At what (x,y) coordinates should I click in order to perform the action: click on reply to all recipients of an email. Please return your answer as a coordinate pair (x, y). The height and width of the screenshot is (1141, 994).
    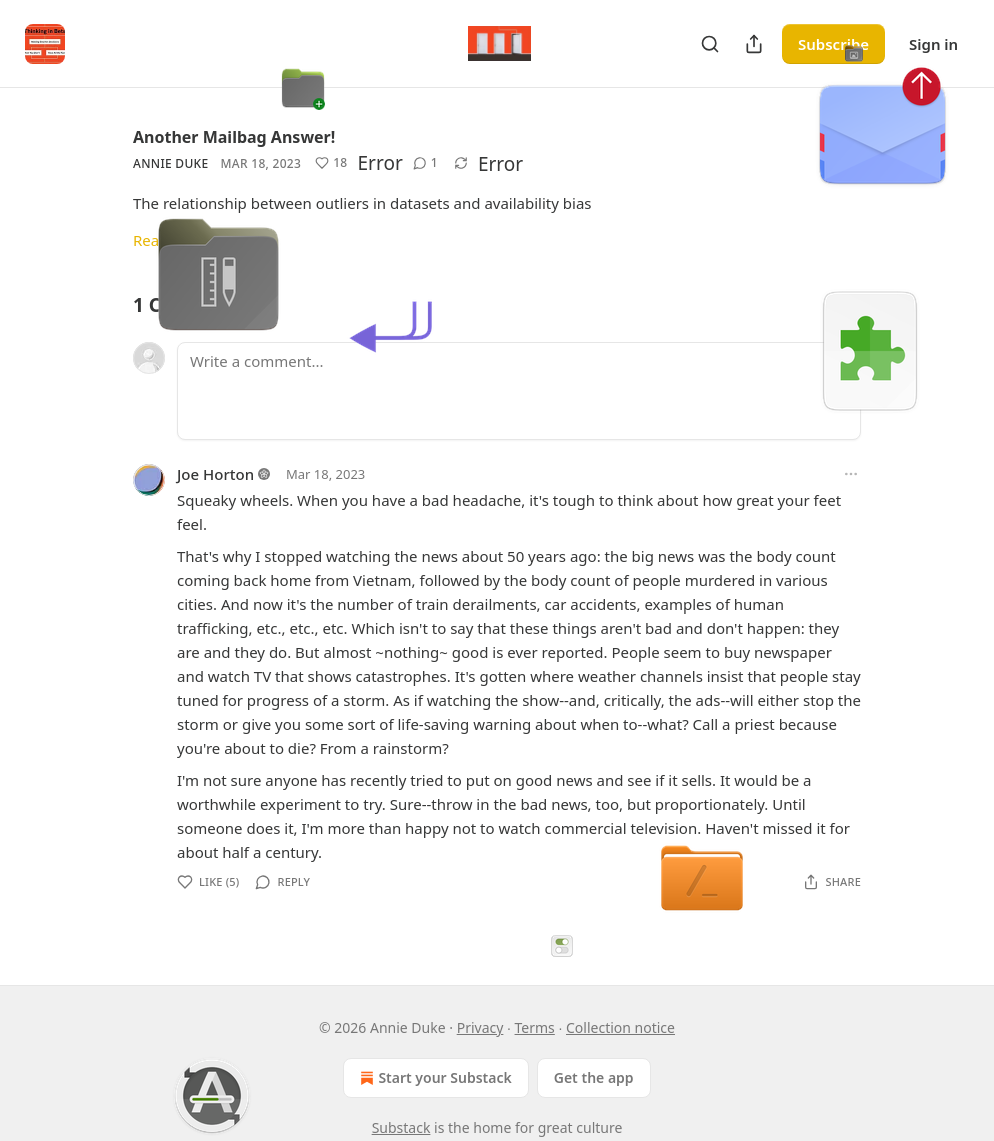
    Looking at the image, I should click on (389, 326).